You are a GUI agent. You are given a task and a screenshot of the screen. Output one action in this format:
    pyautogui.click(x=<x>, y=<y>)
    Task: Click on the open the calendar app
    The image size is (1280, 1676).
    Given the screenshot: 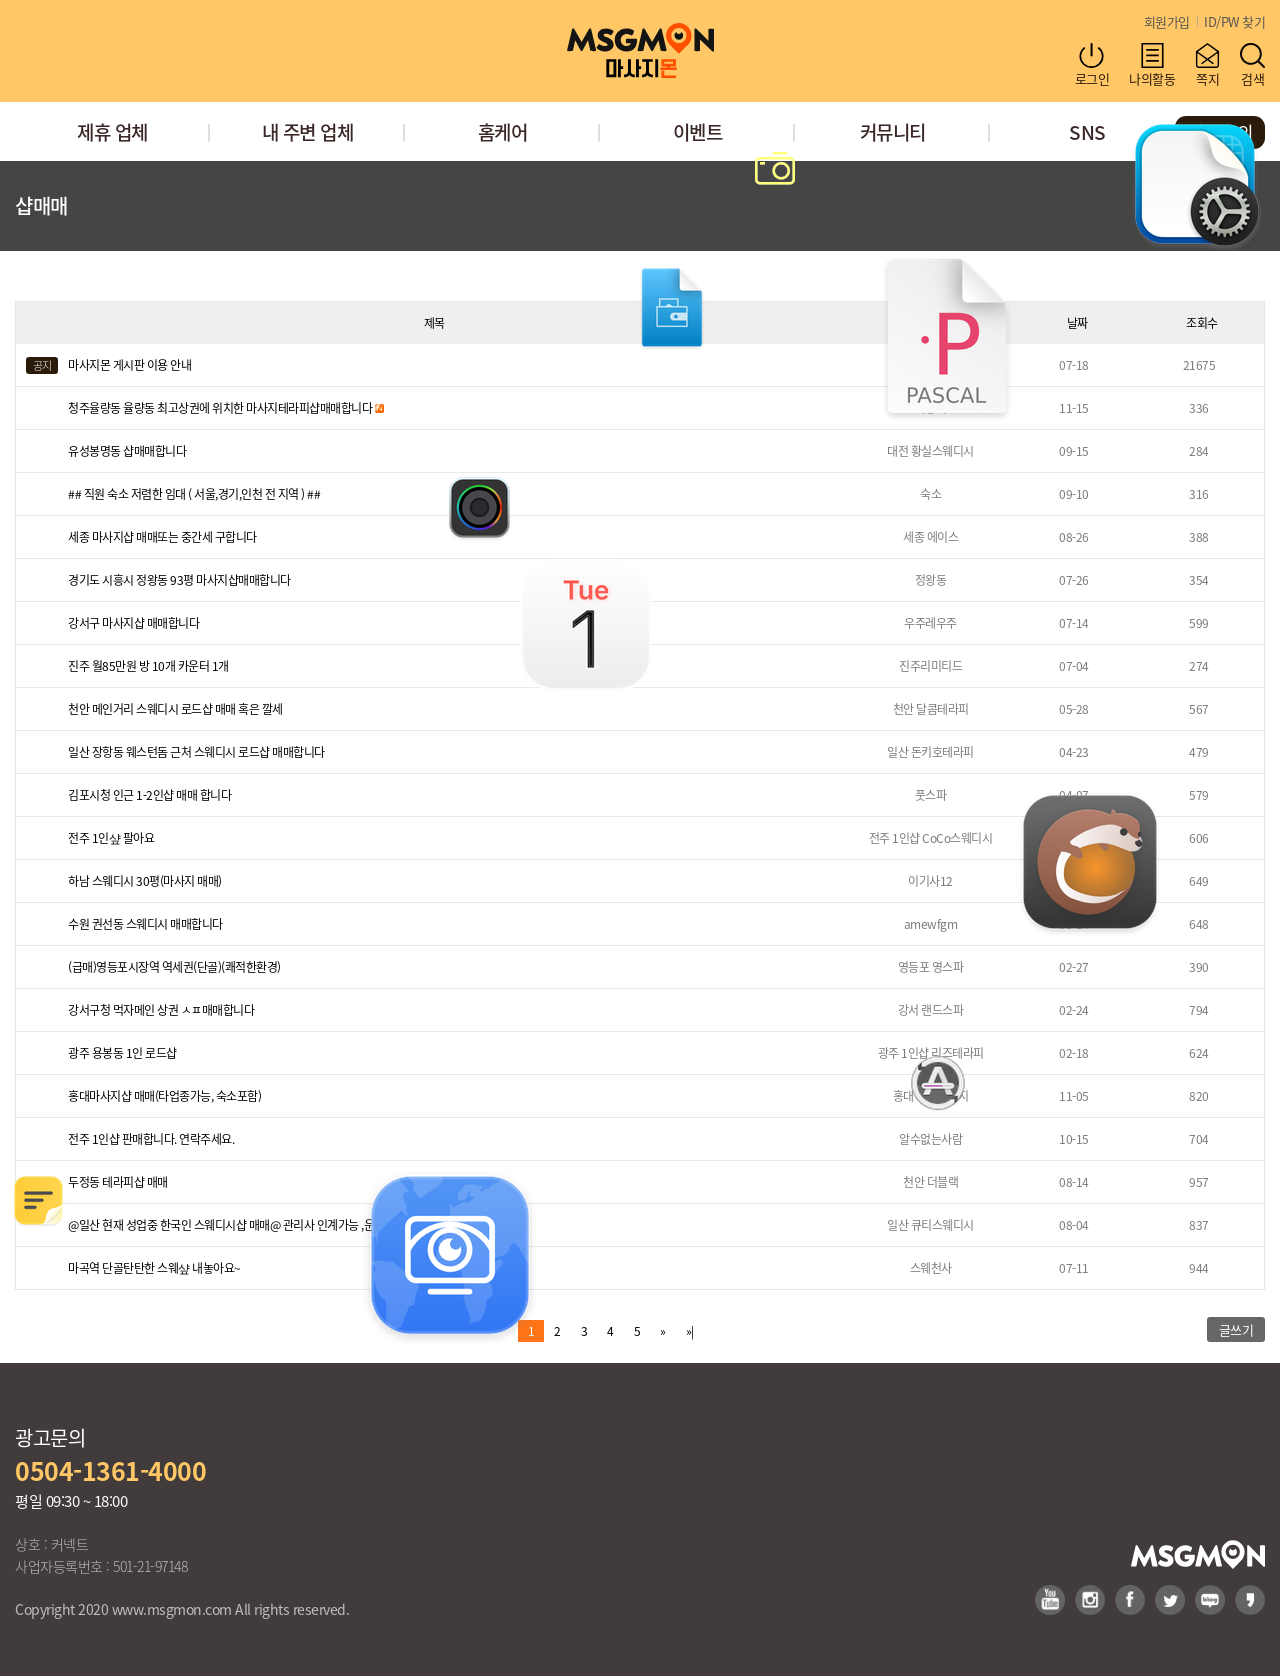 What is the action you would take?
    pyautogui.click(x=586, y=625)
    